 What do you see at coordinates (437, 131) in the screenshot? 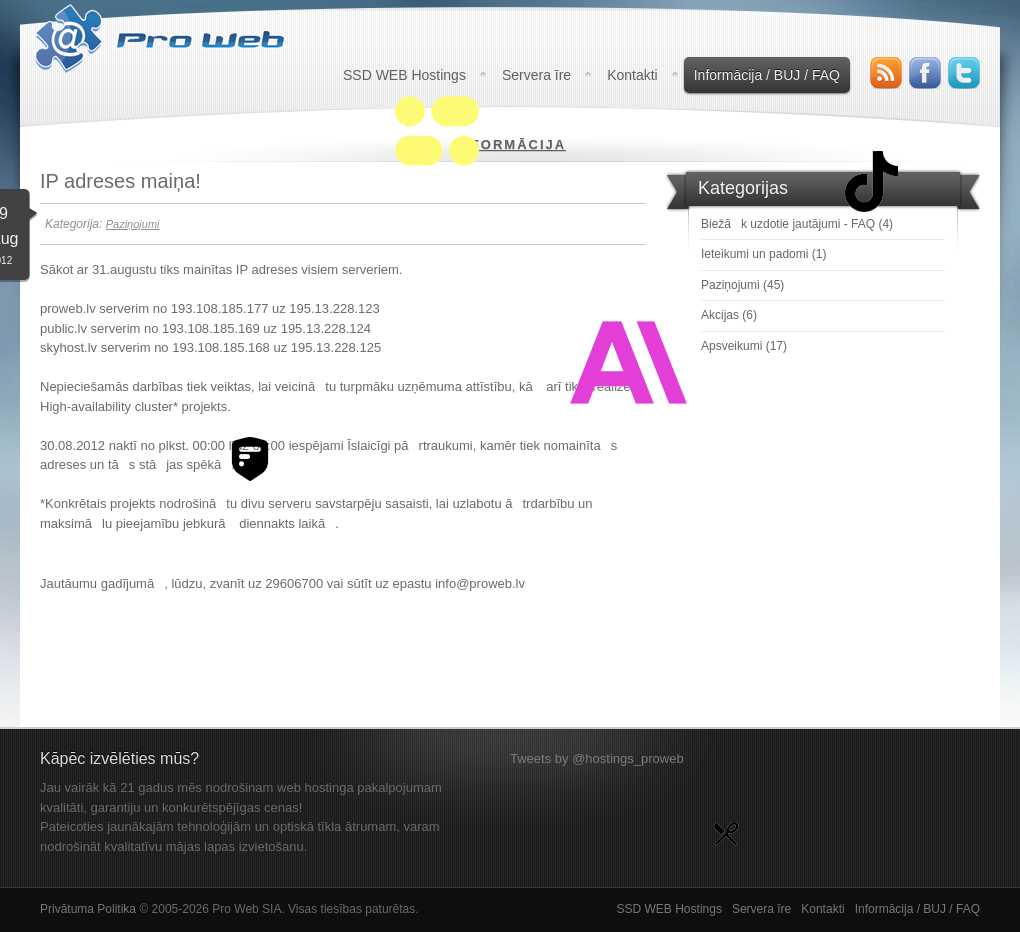
I see `fonoma app or service logo` at bounding box center [437, 131].